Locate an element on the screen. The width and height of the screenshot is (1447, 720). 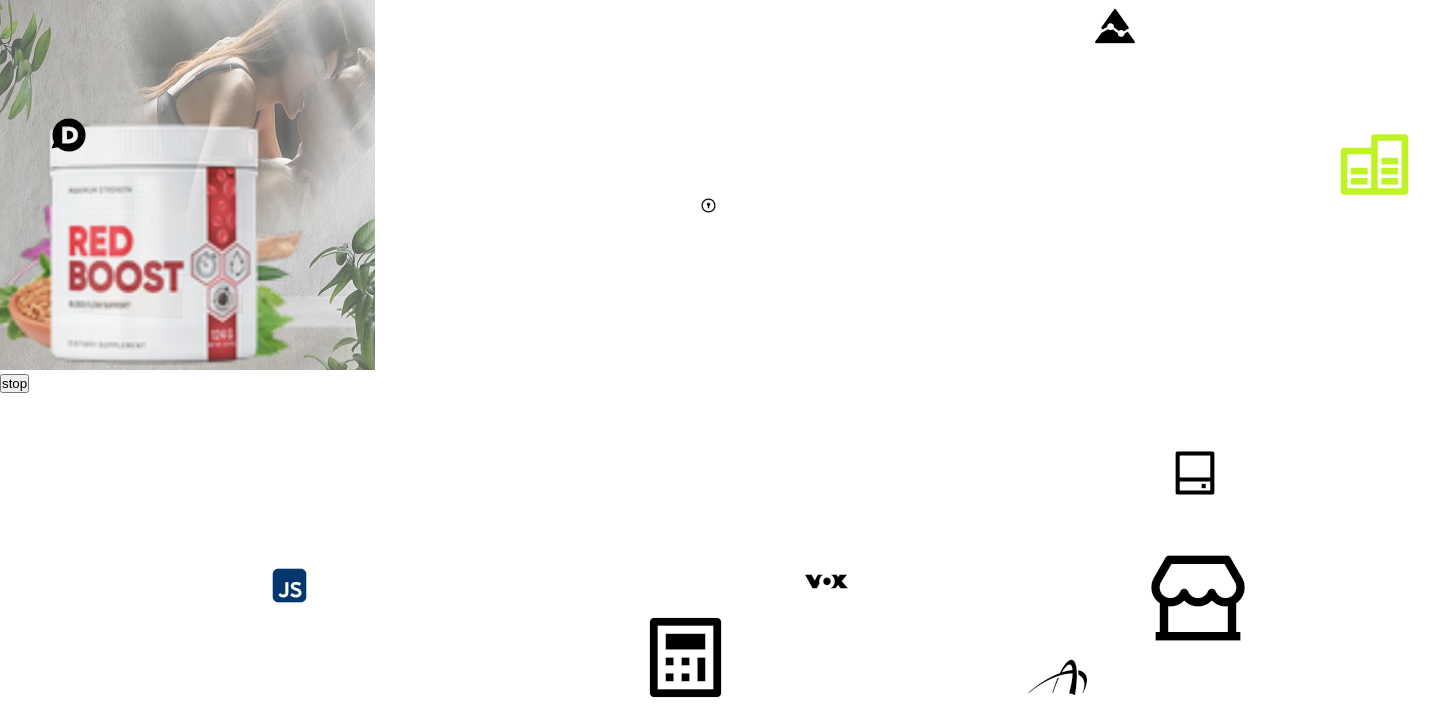
javascript programming language logo is located at coordinates (289, 585).